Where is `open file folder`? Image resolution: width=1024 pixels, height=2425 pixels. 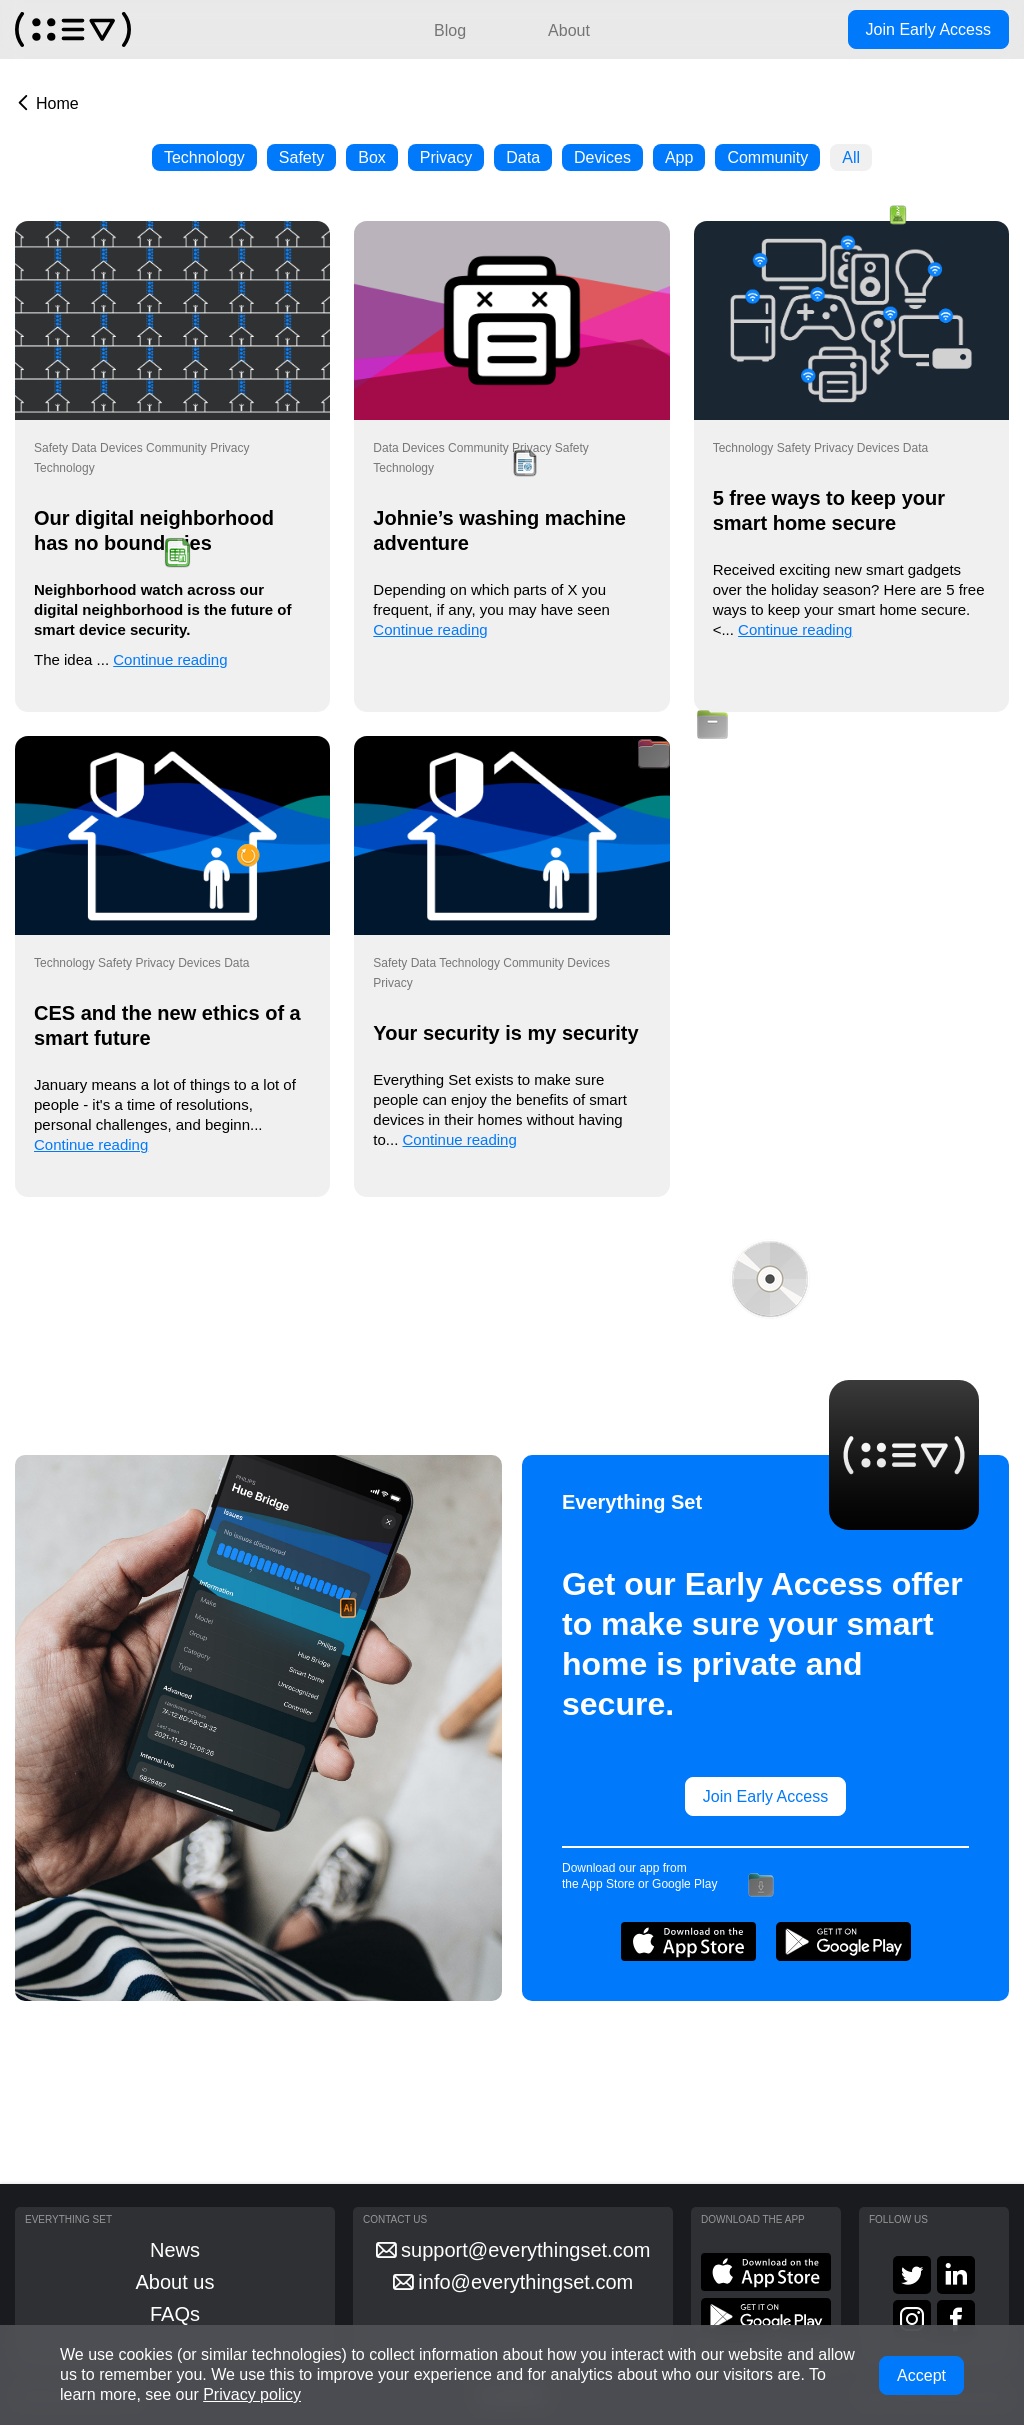 open file folder is located at coordinates (654, 753).